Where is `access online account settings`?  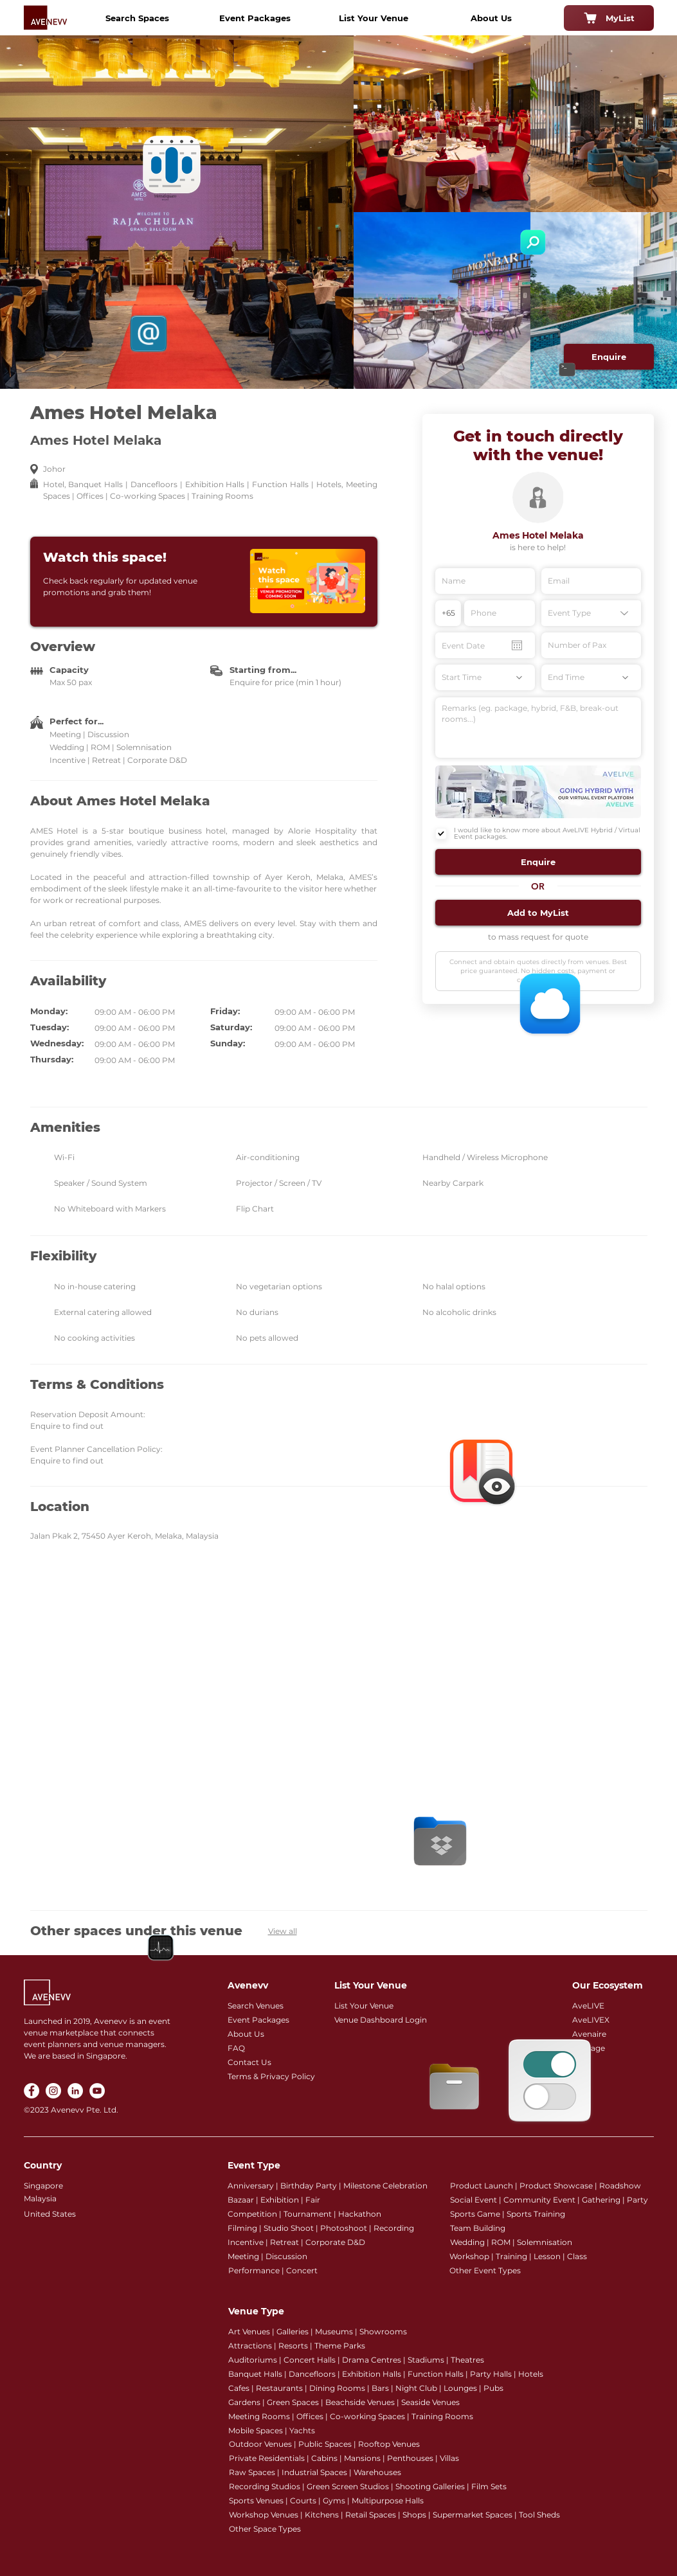
access online account settings is located at coordinates (550, 1003).